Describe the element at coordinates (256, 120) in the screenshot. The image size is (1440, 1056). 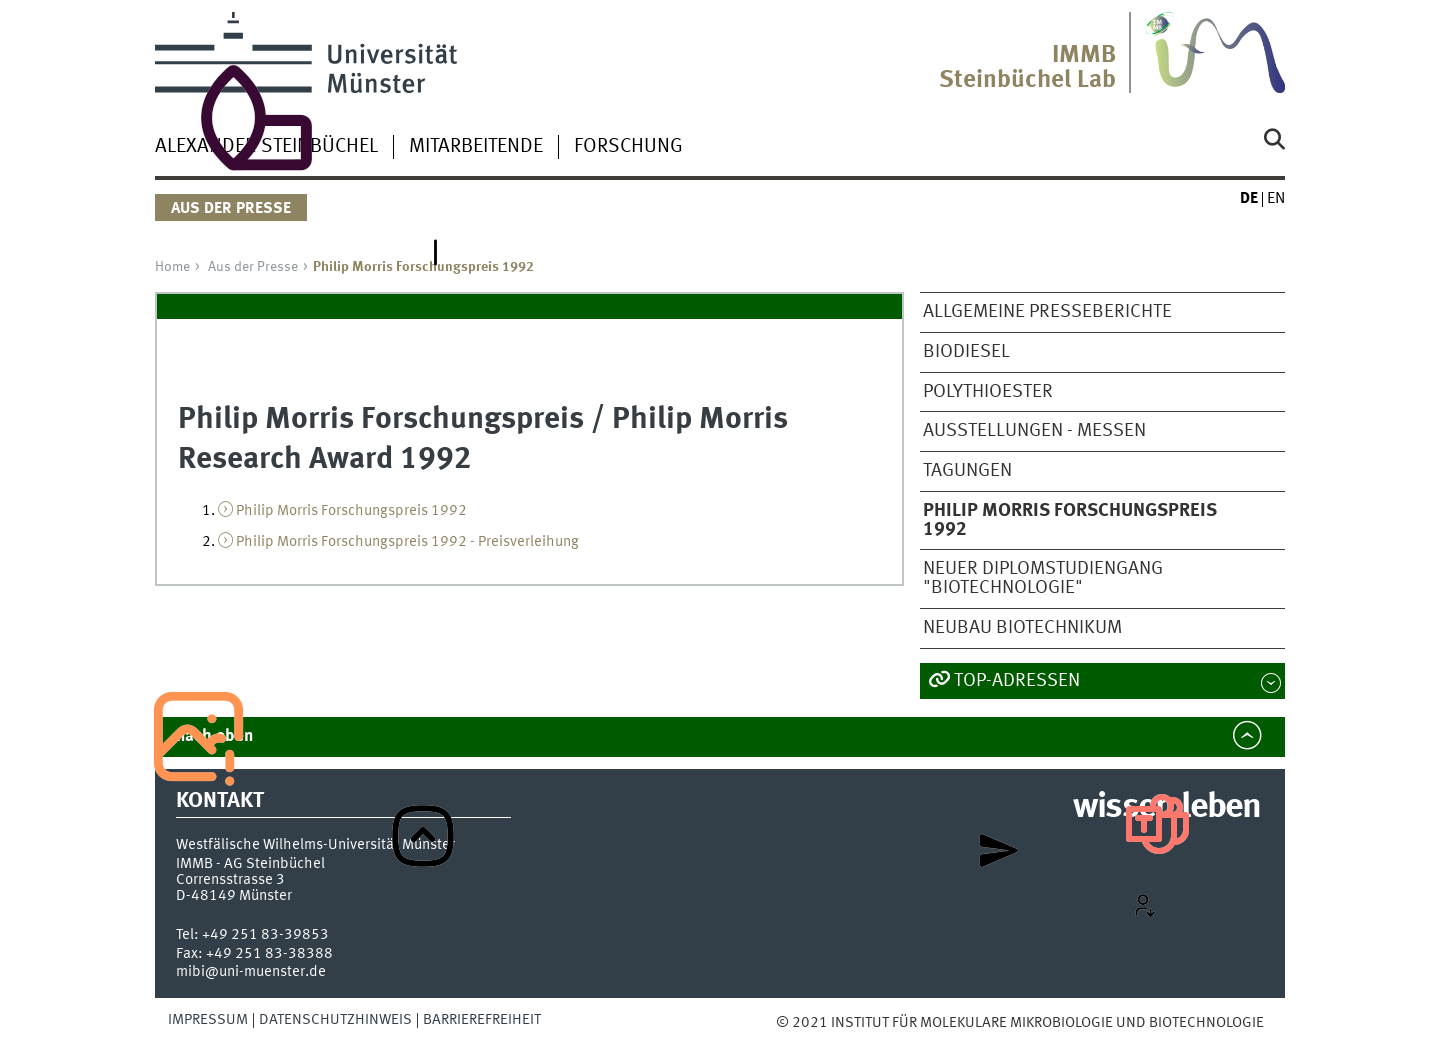
I see `open snapseed photo editor` at that location.